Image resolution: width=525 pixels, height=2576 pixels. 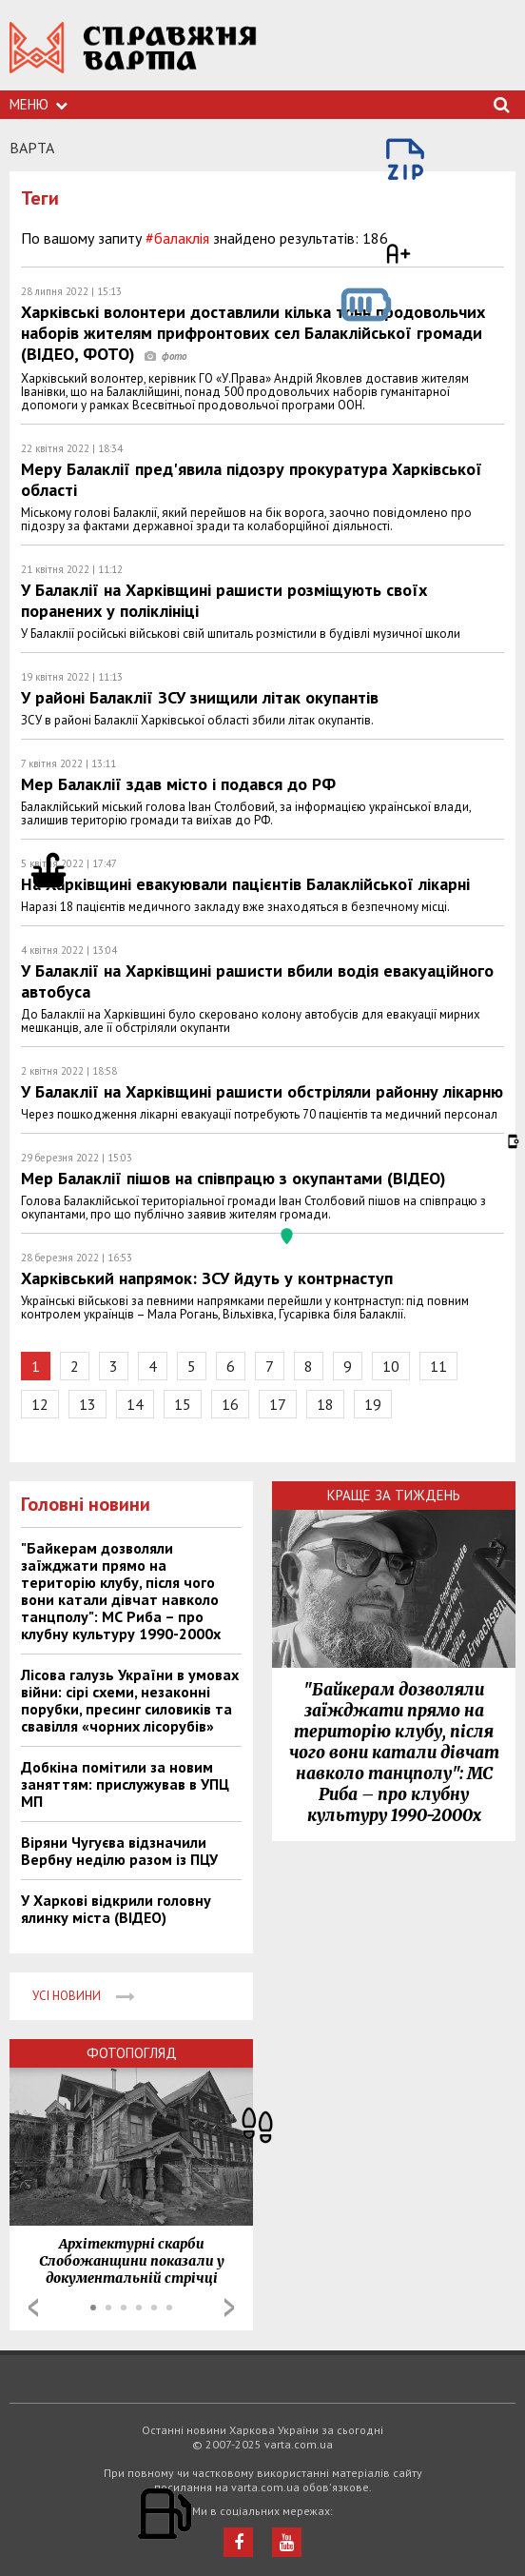 What do you see at coordinates (165, 2513) in the screenshot?
I see `find nearby gas stations` at bounding box center [165, 2513].